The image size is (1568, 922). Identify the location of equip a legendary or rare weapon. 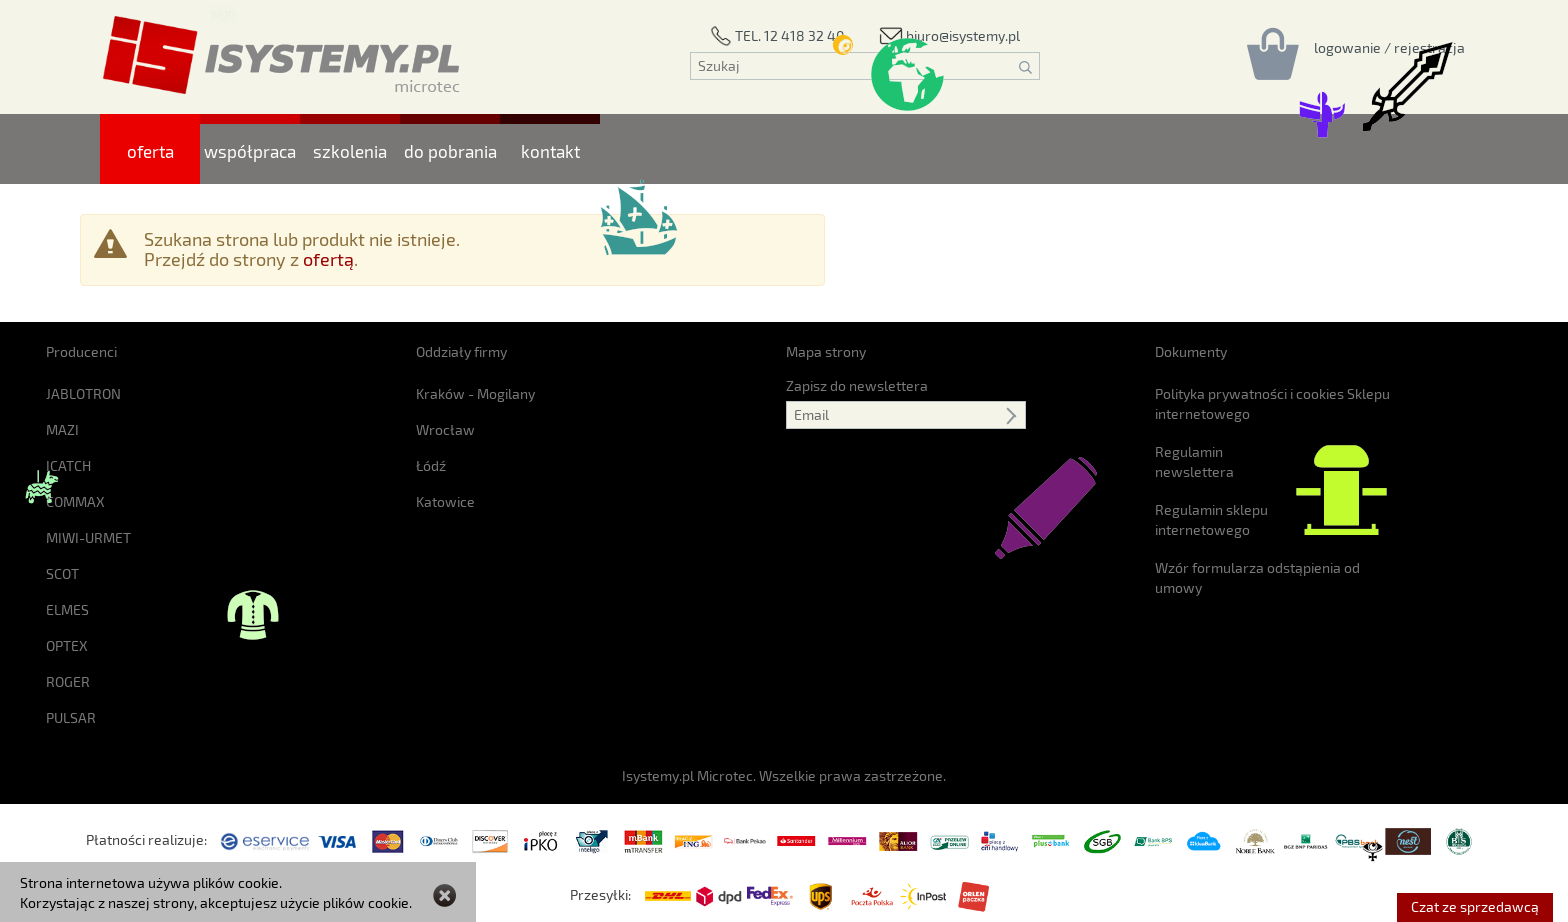
(1407, 86).